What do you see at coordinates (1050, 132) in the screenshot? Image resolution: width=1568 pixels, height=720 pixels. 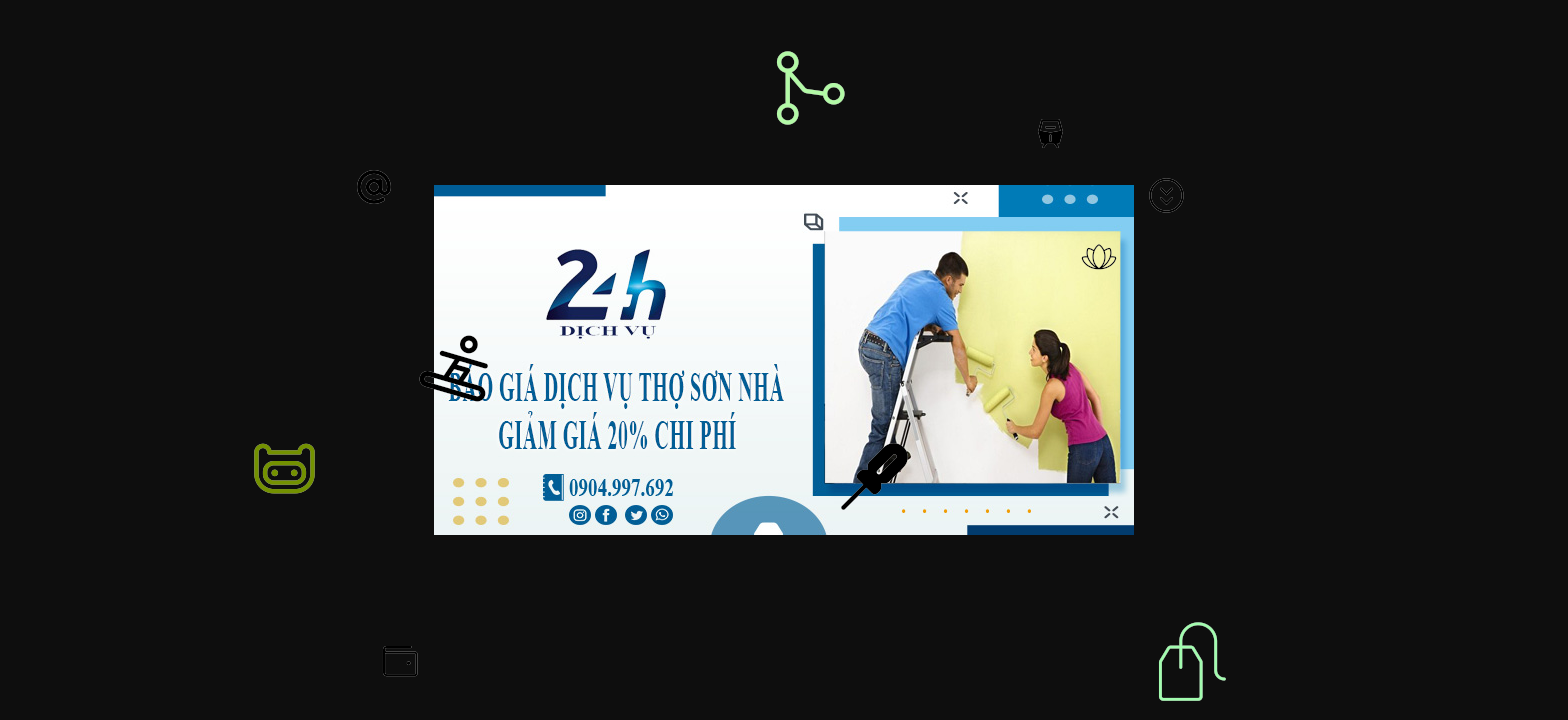 I see `access regional train schedules` at bounding box center [1050, 132].